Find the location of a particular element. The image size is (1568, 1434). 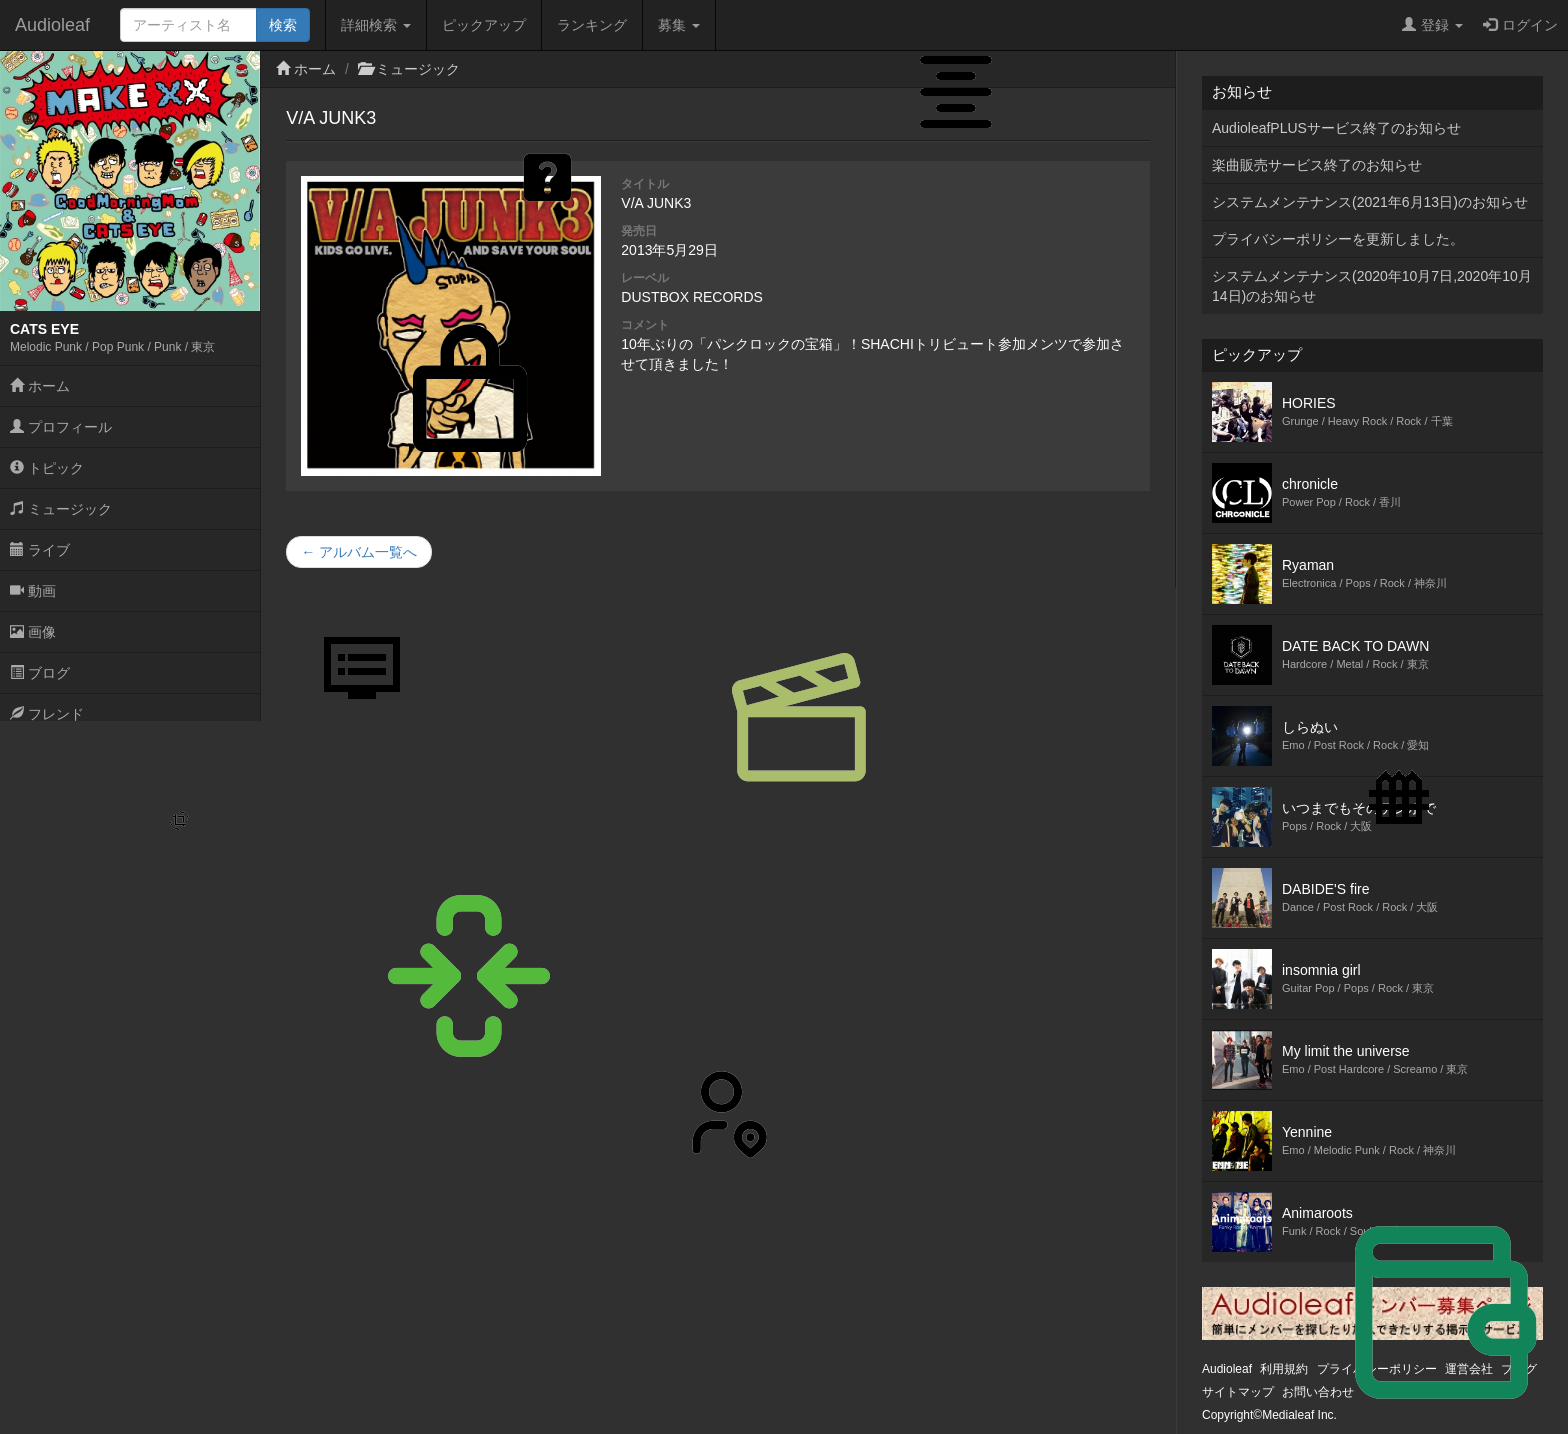

view user's location on map is located at coordinates (721, 1112).